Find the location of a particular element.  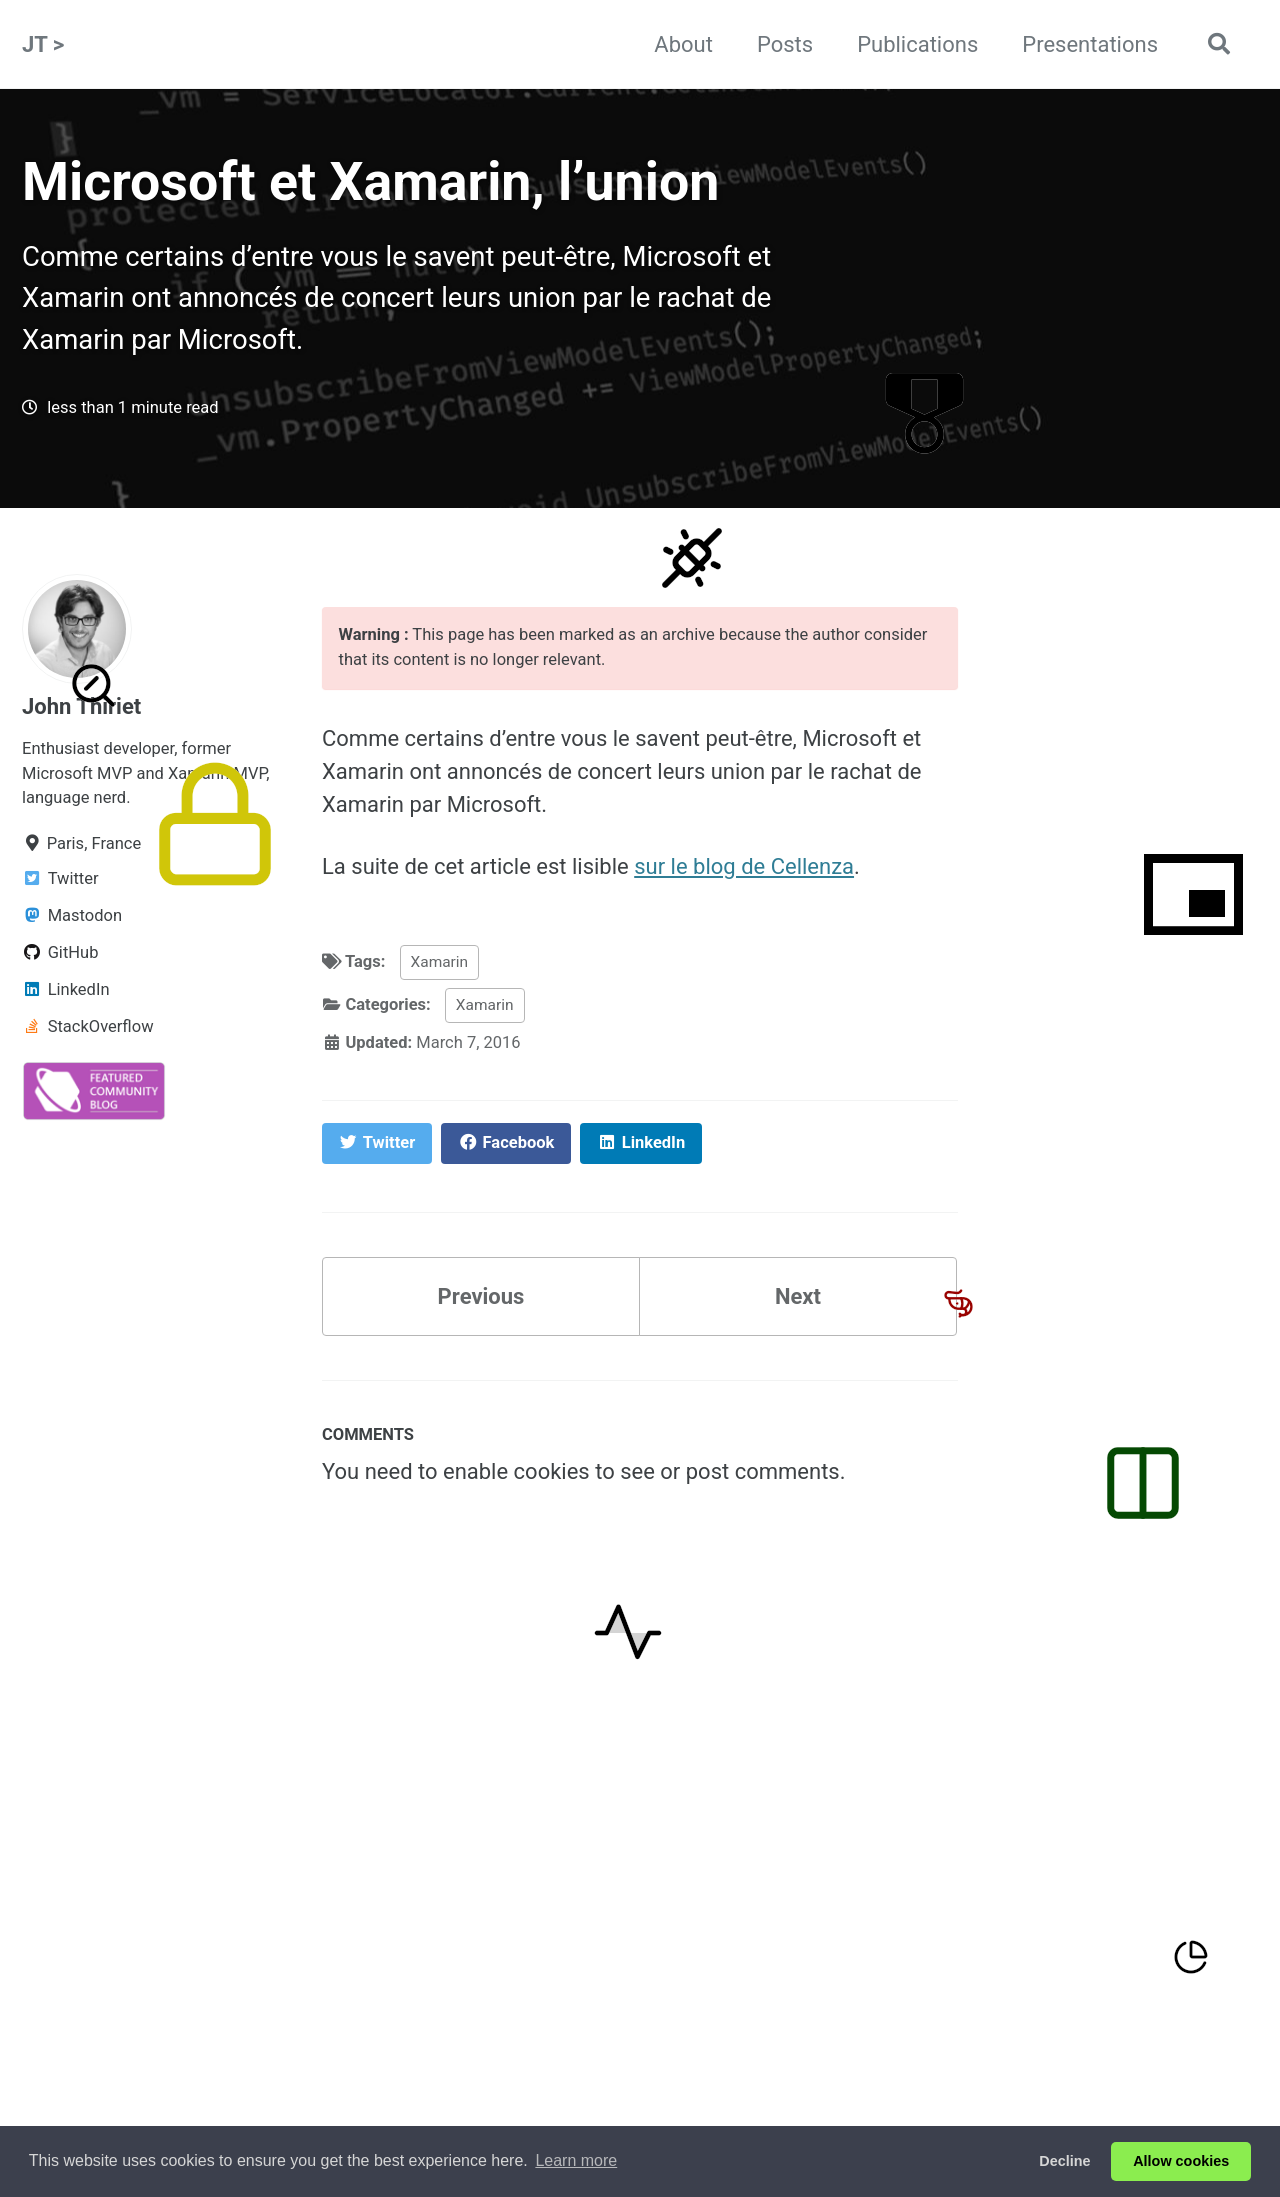

indicates a secure or encrypted connection is located at coordinates (215, 824).